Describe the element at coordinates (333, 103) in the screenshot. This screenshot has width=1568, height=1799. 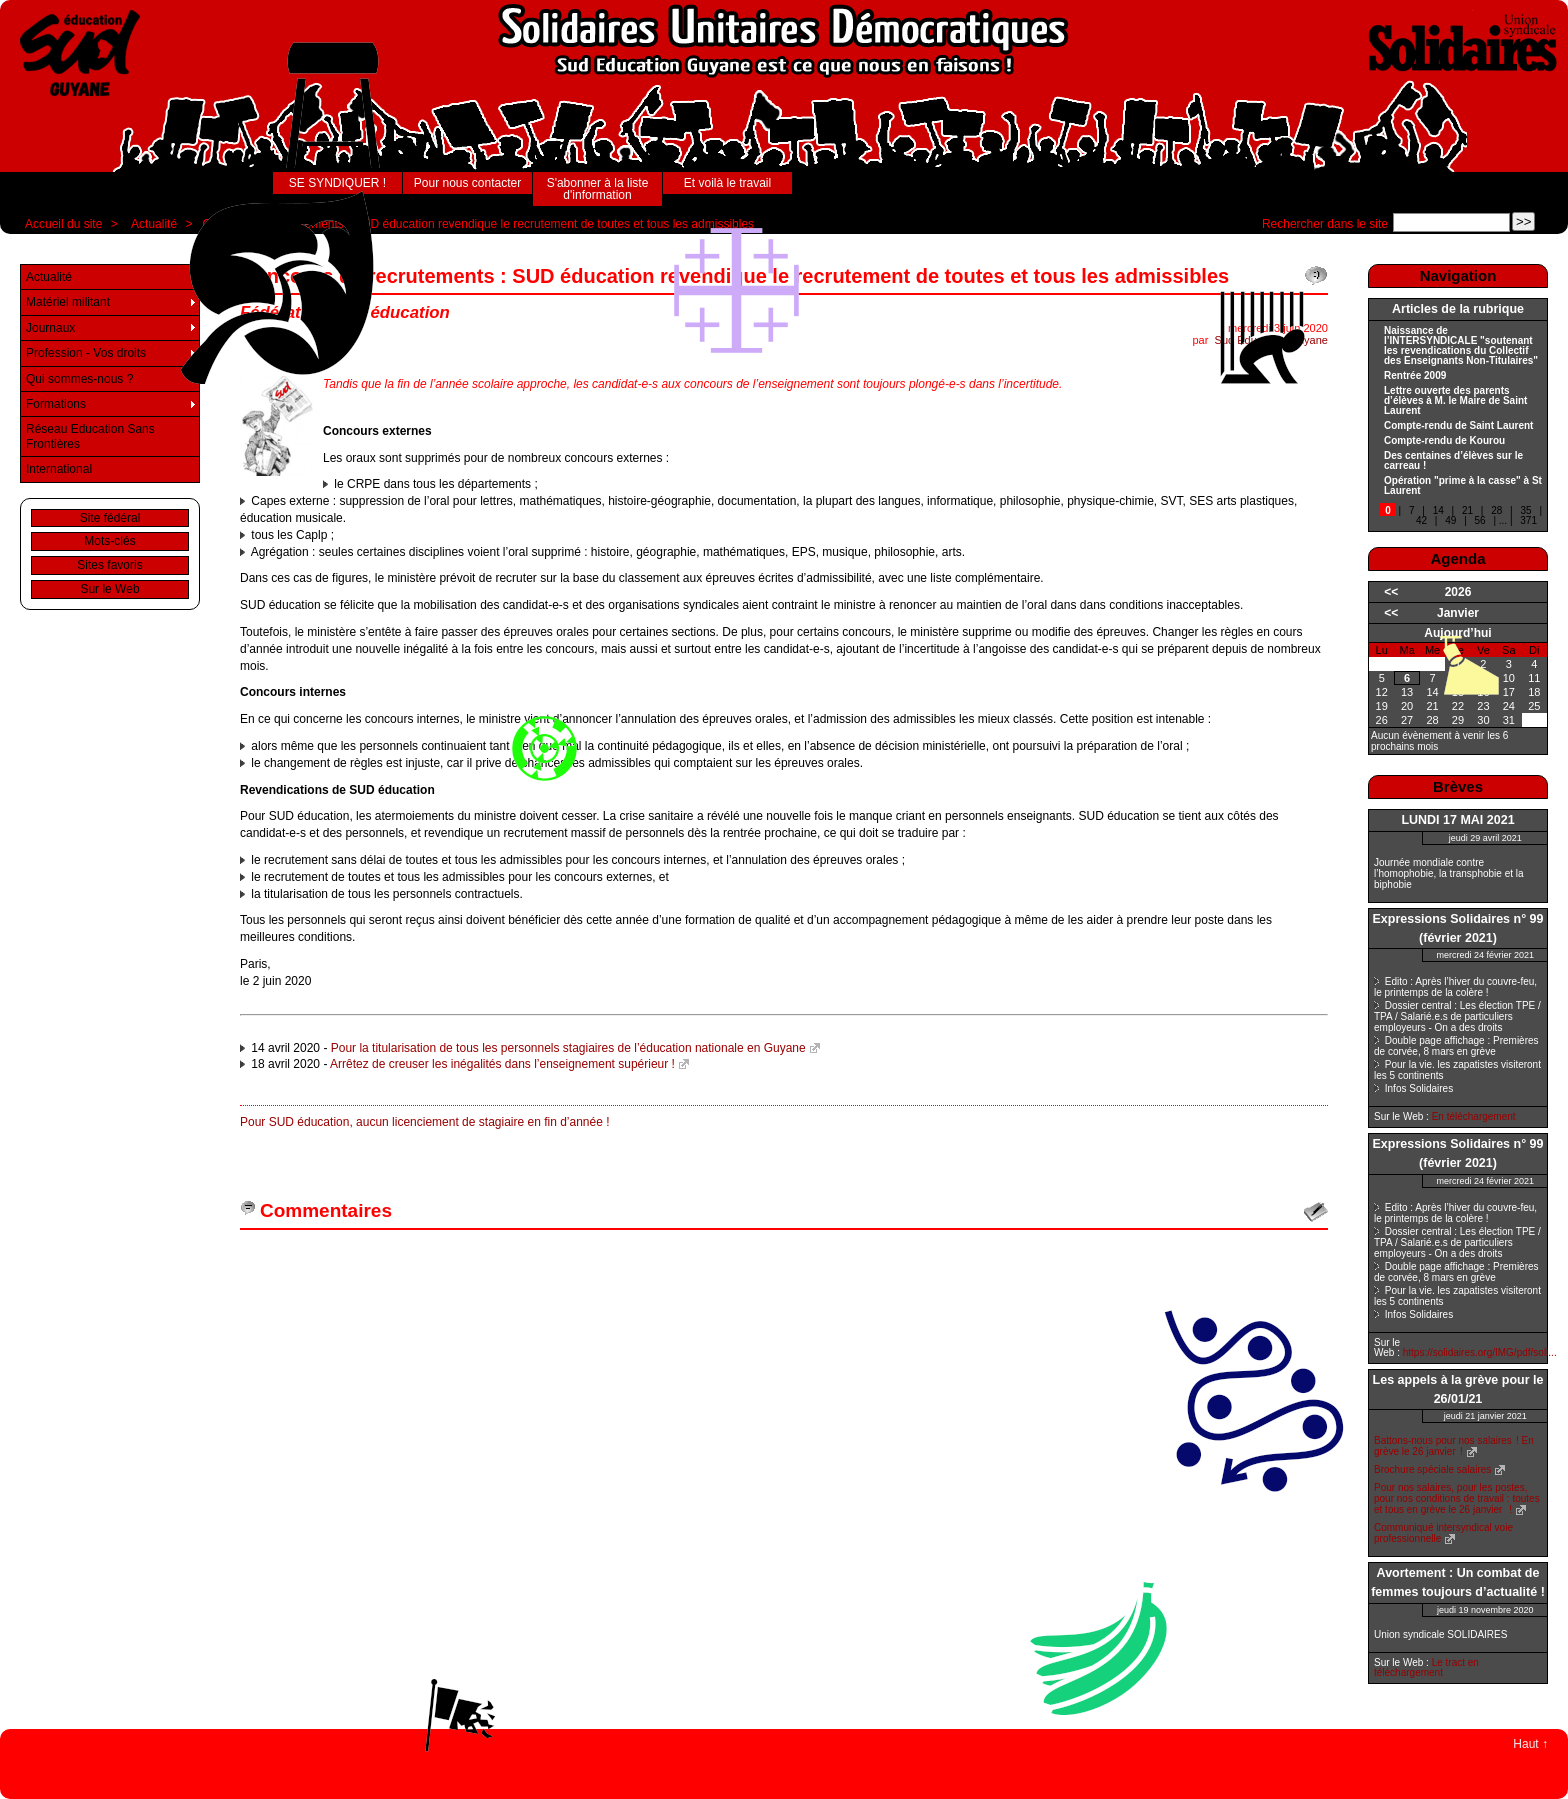
I see `bar seating or stool furniture option` at that location.